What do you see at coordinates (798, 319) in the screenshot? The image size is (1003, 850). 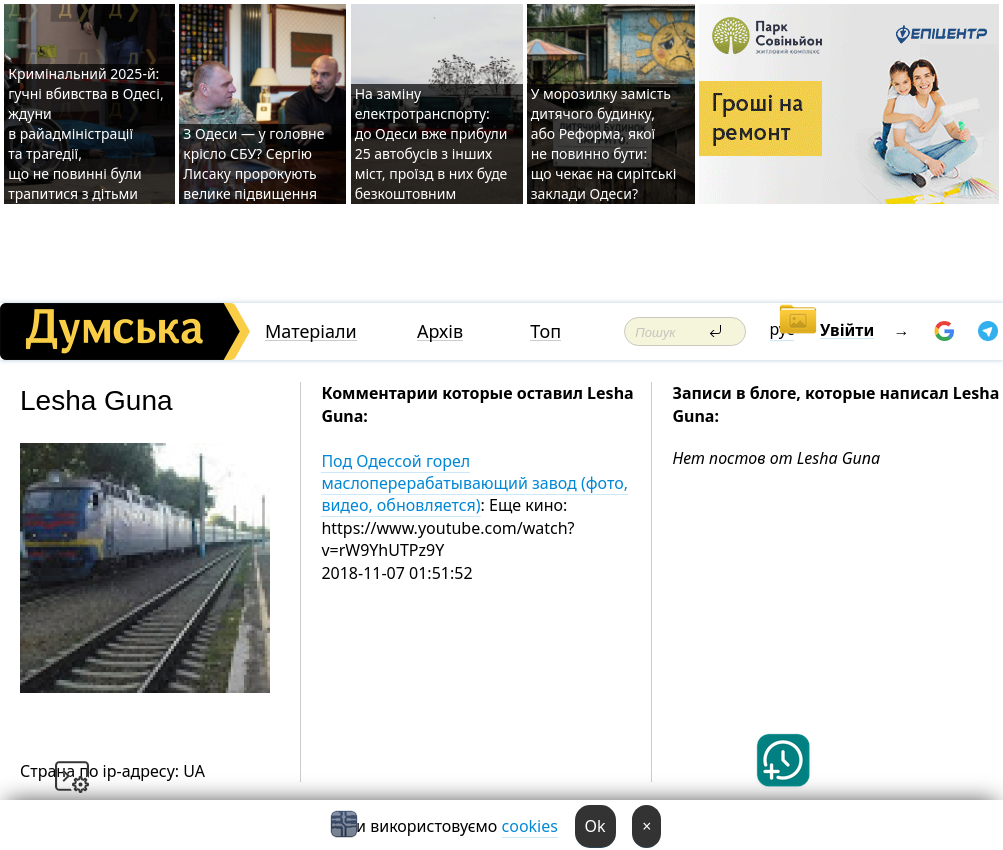 I see `open your images folder` at bounding box center [798, 319].